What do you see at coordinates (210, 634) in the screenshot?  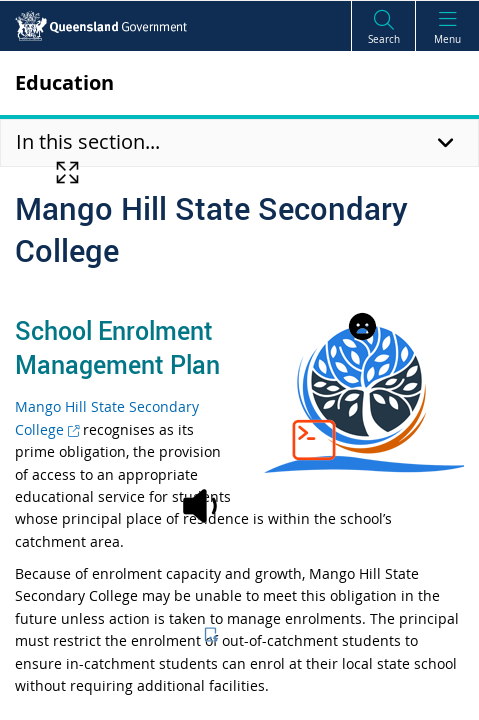 I see `access tablet payment or billing settings` at bounding box center [210, 634].